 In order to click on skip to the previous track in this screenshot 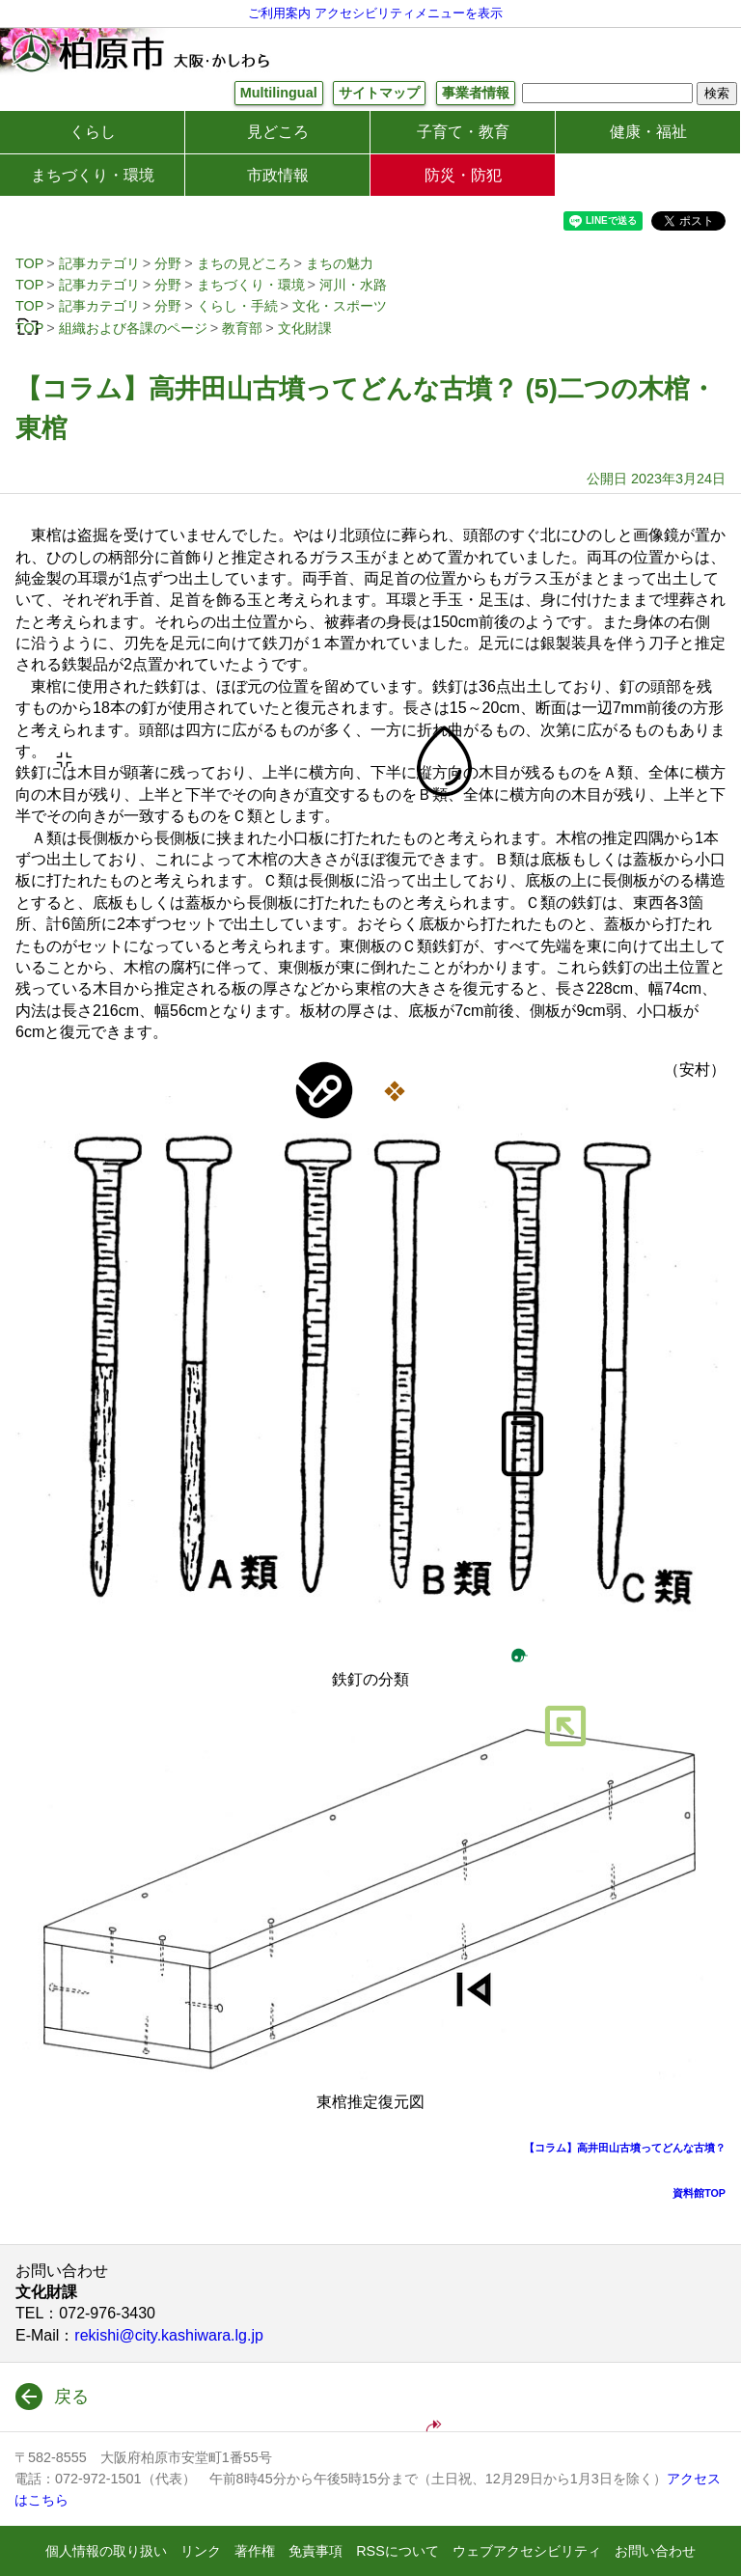, I will do `click(474, 1989)`.